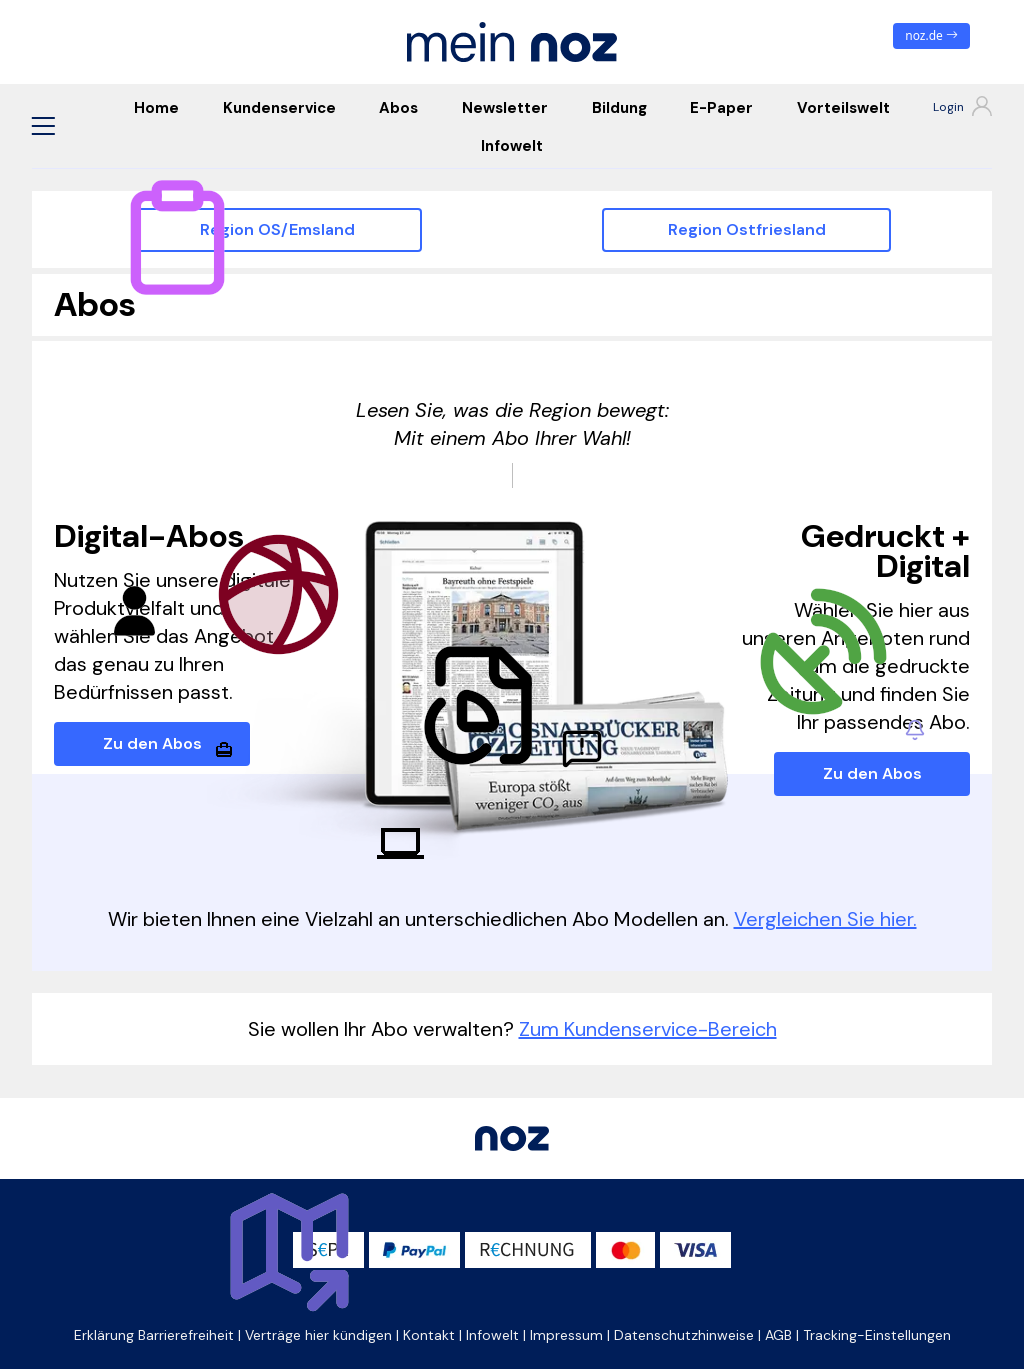  Describe the element at coordinates (582, 748) in the screenshot. I see `message contains a warning or alert` at that location.